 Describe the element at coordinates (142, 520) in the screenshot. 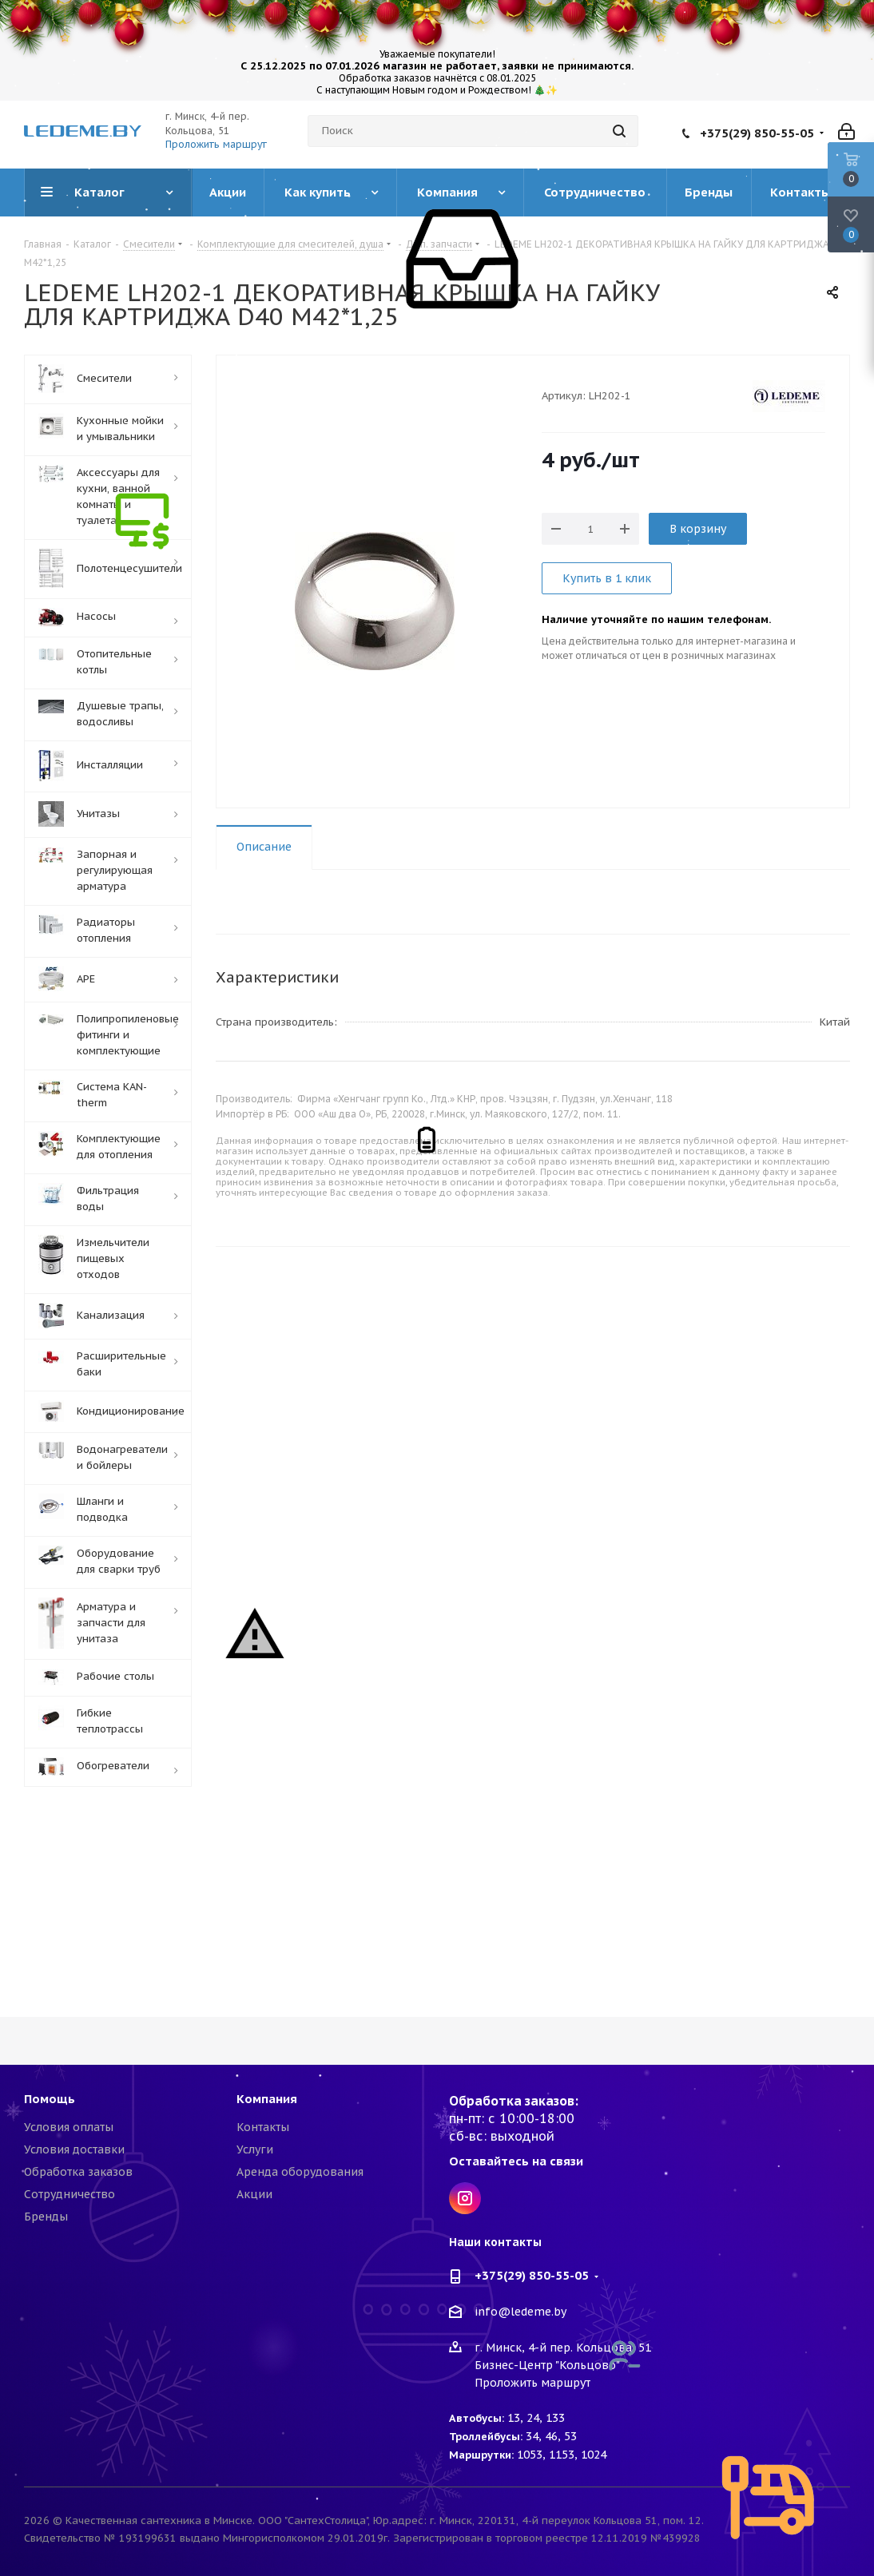

I see `view billing or payment on desktop` at that location.